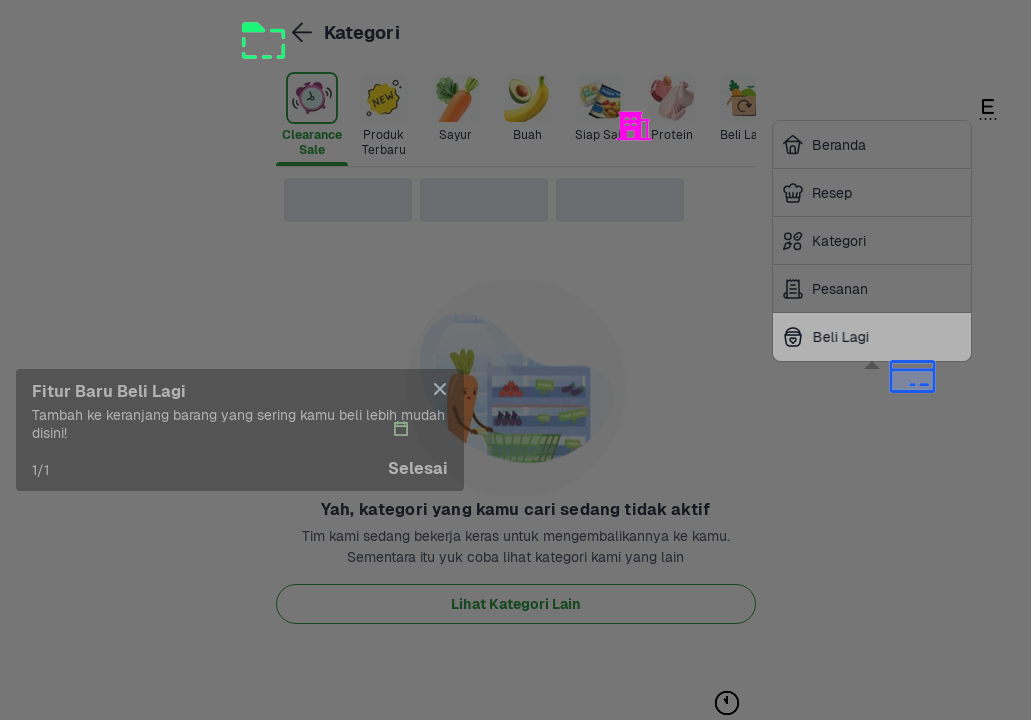  I want to click on manage payment methods, so click(912, 376).